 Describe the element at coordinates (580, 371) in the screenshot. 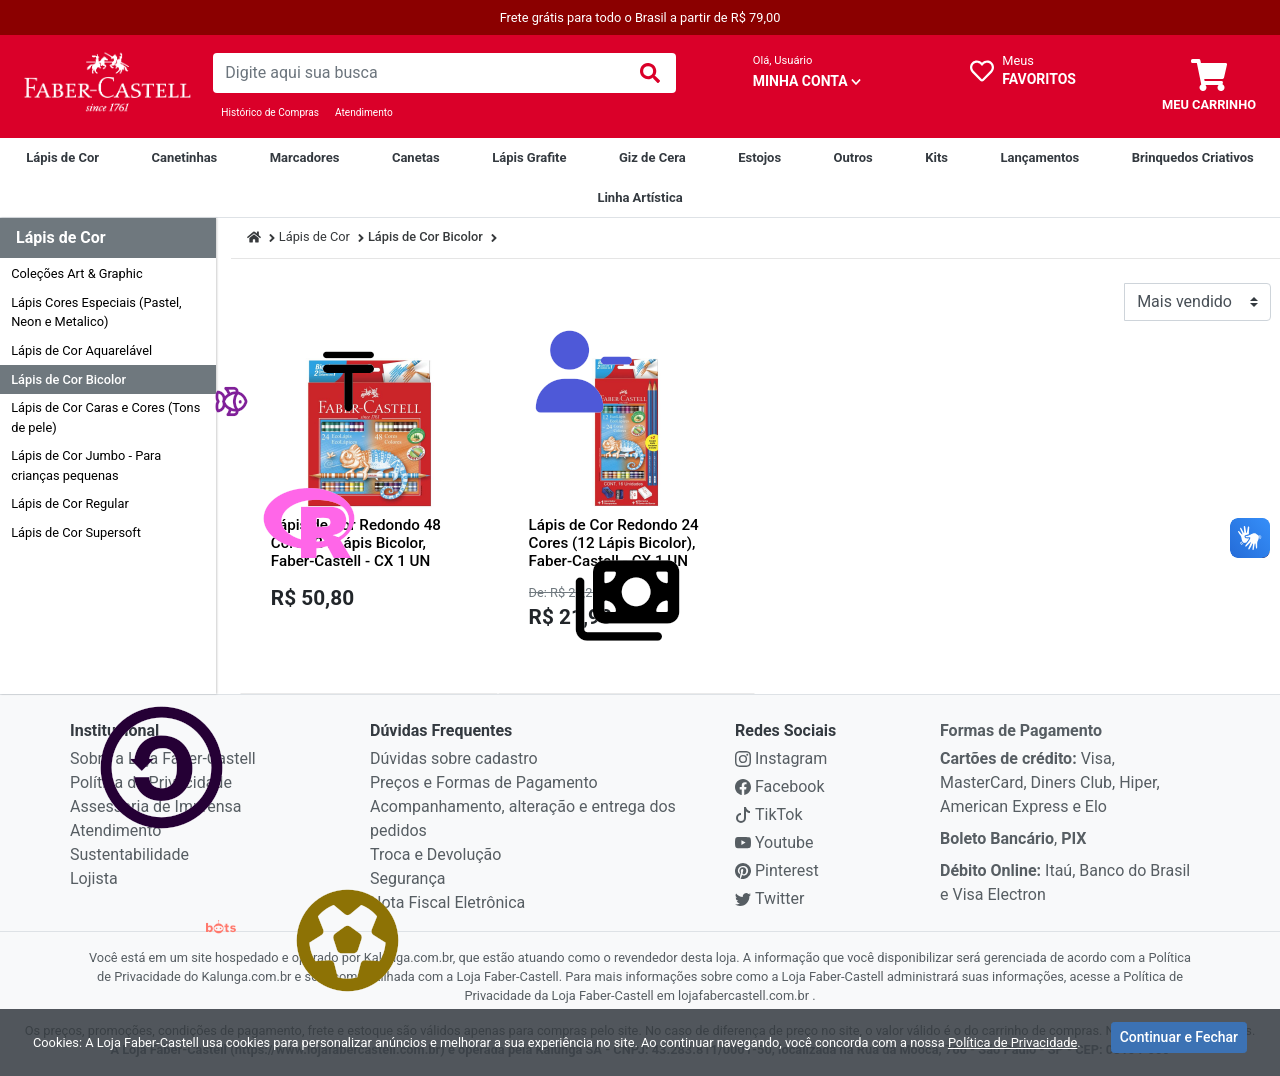

I see `remove a user or contact` at that location.